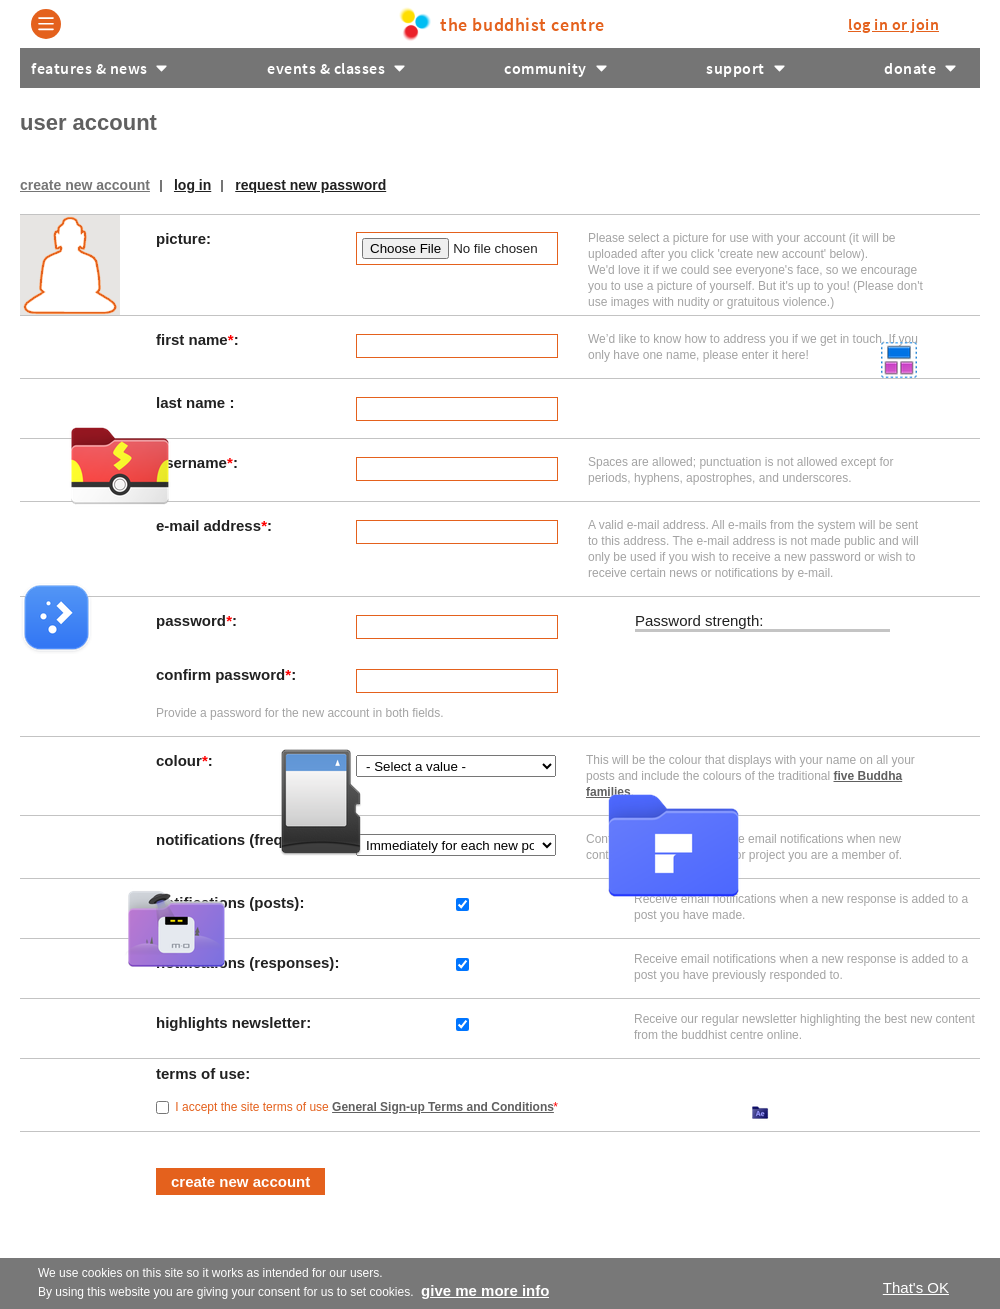 The image size is (1000, 1309). I want to click on open wondershare pdfreader documents folder, so click(673, 849).